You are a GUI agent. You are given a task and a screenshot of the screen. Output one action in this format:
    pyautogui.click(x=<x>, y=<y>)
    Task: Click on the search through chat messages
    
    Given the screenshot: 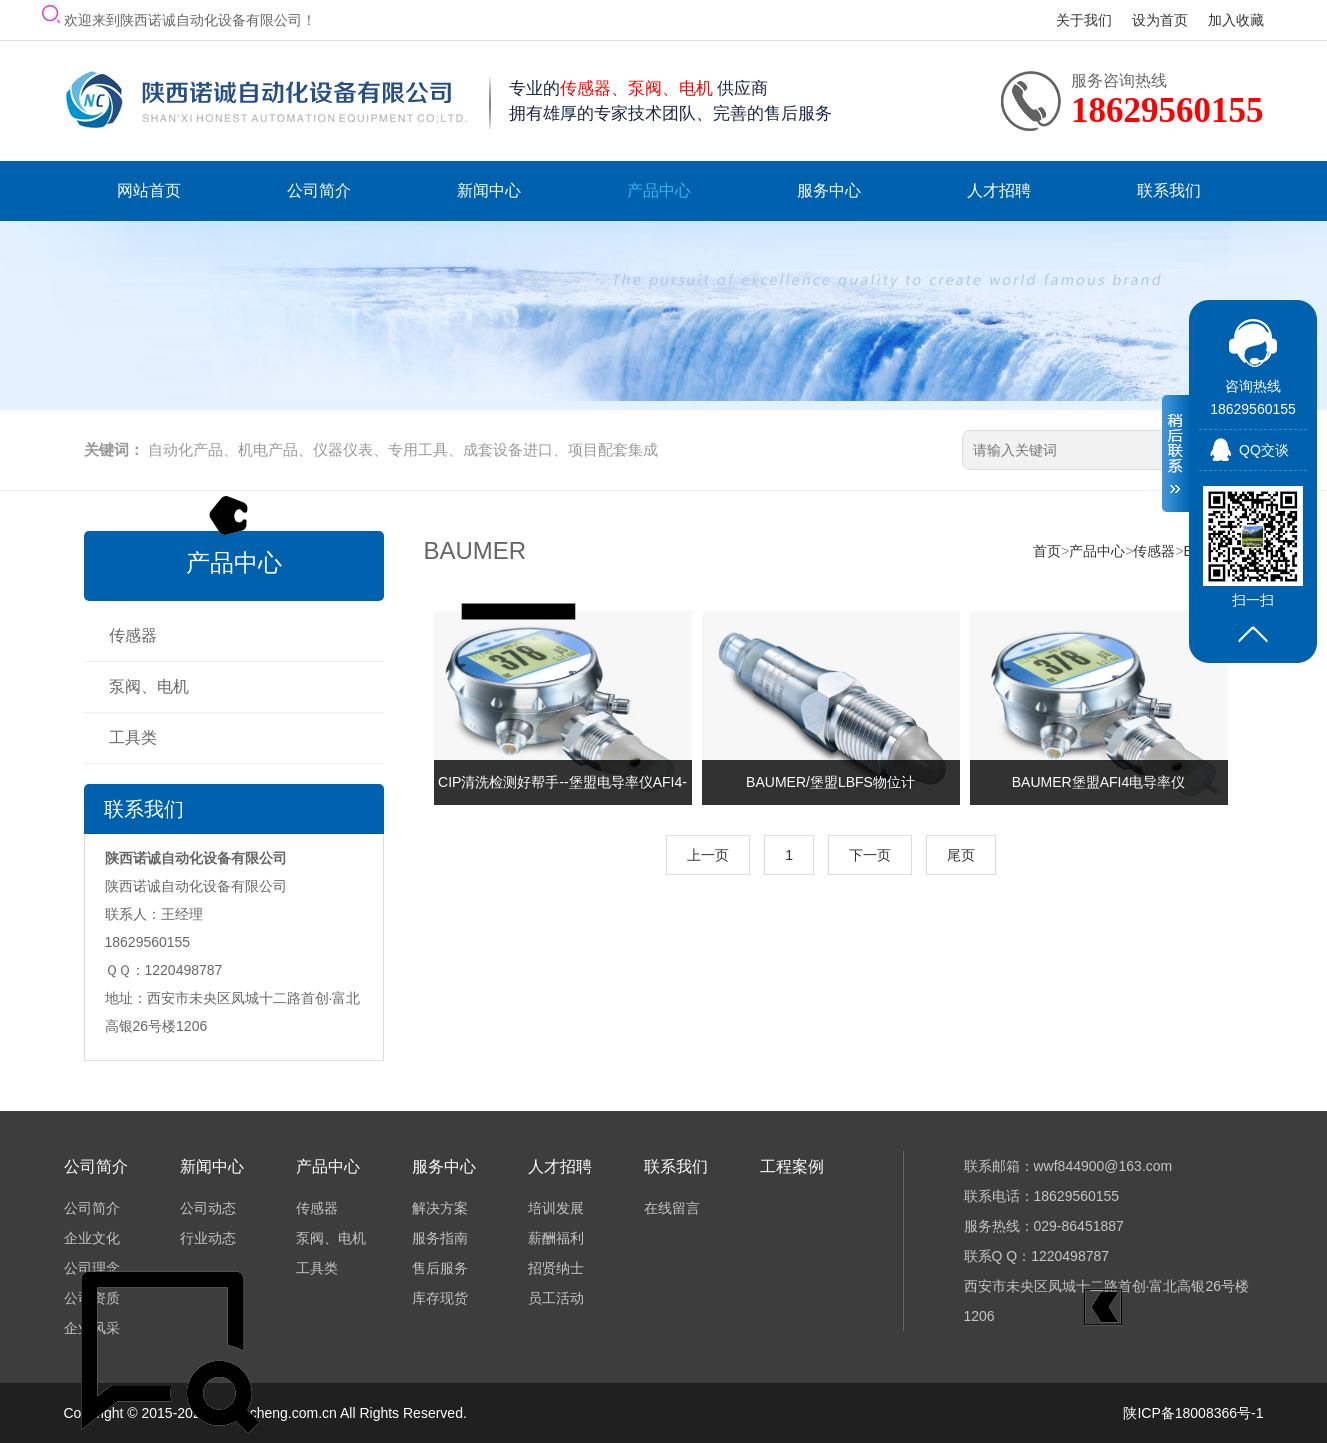 What is the action you would take?
    pyautogui.click(x=162, y=1344)
    